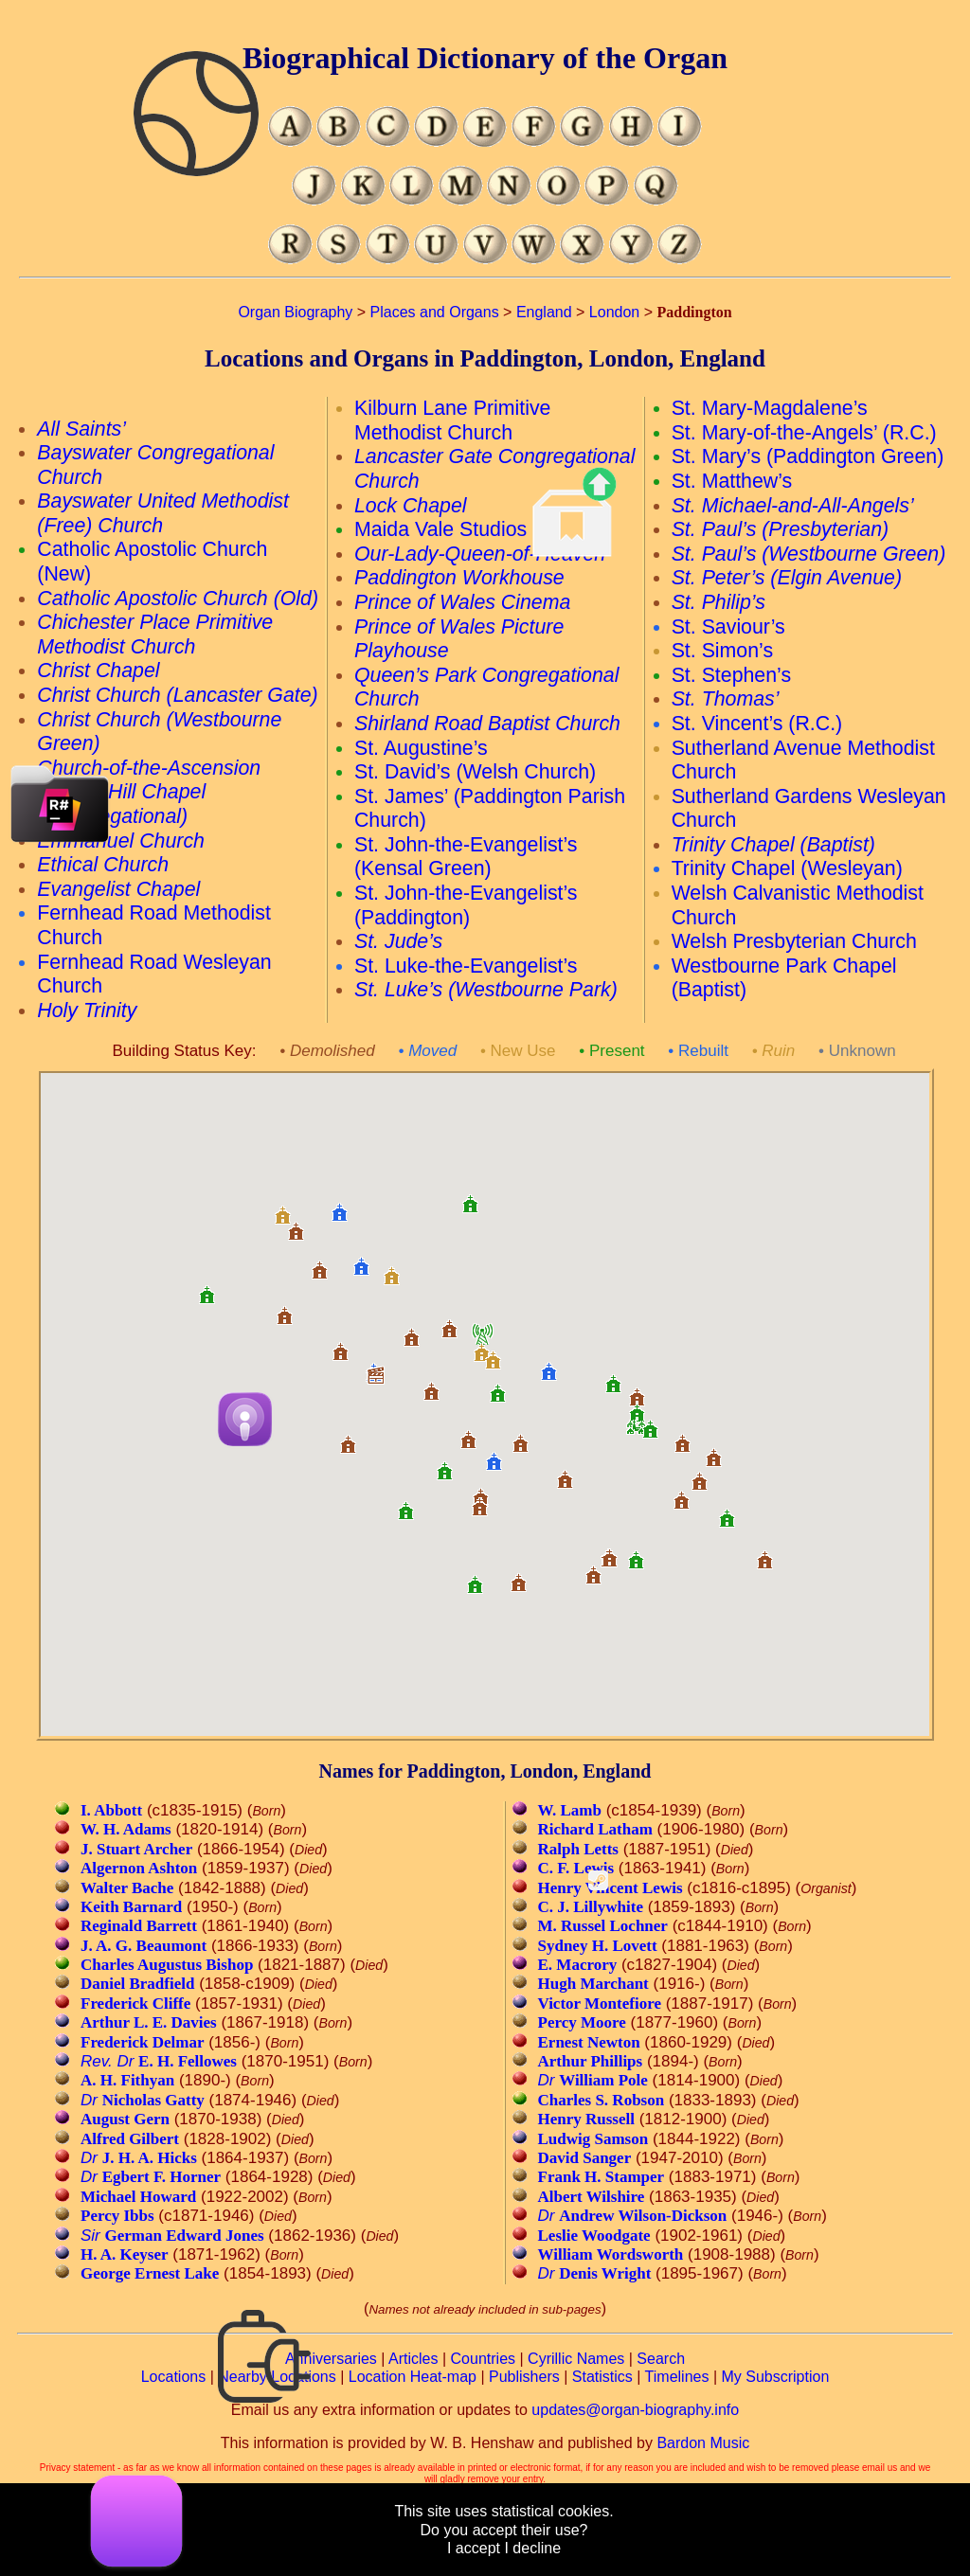 Image resolution: width=970 pixels, height=2576 pixels. I want to click on software updates are available, so click(571, 511).